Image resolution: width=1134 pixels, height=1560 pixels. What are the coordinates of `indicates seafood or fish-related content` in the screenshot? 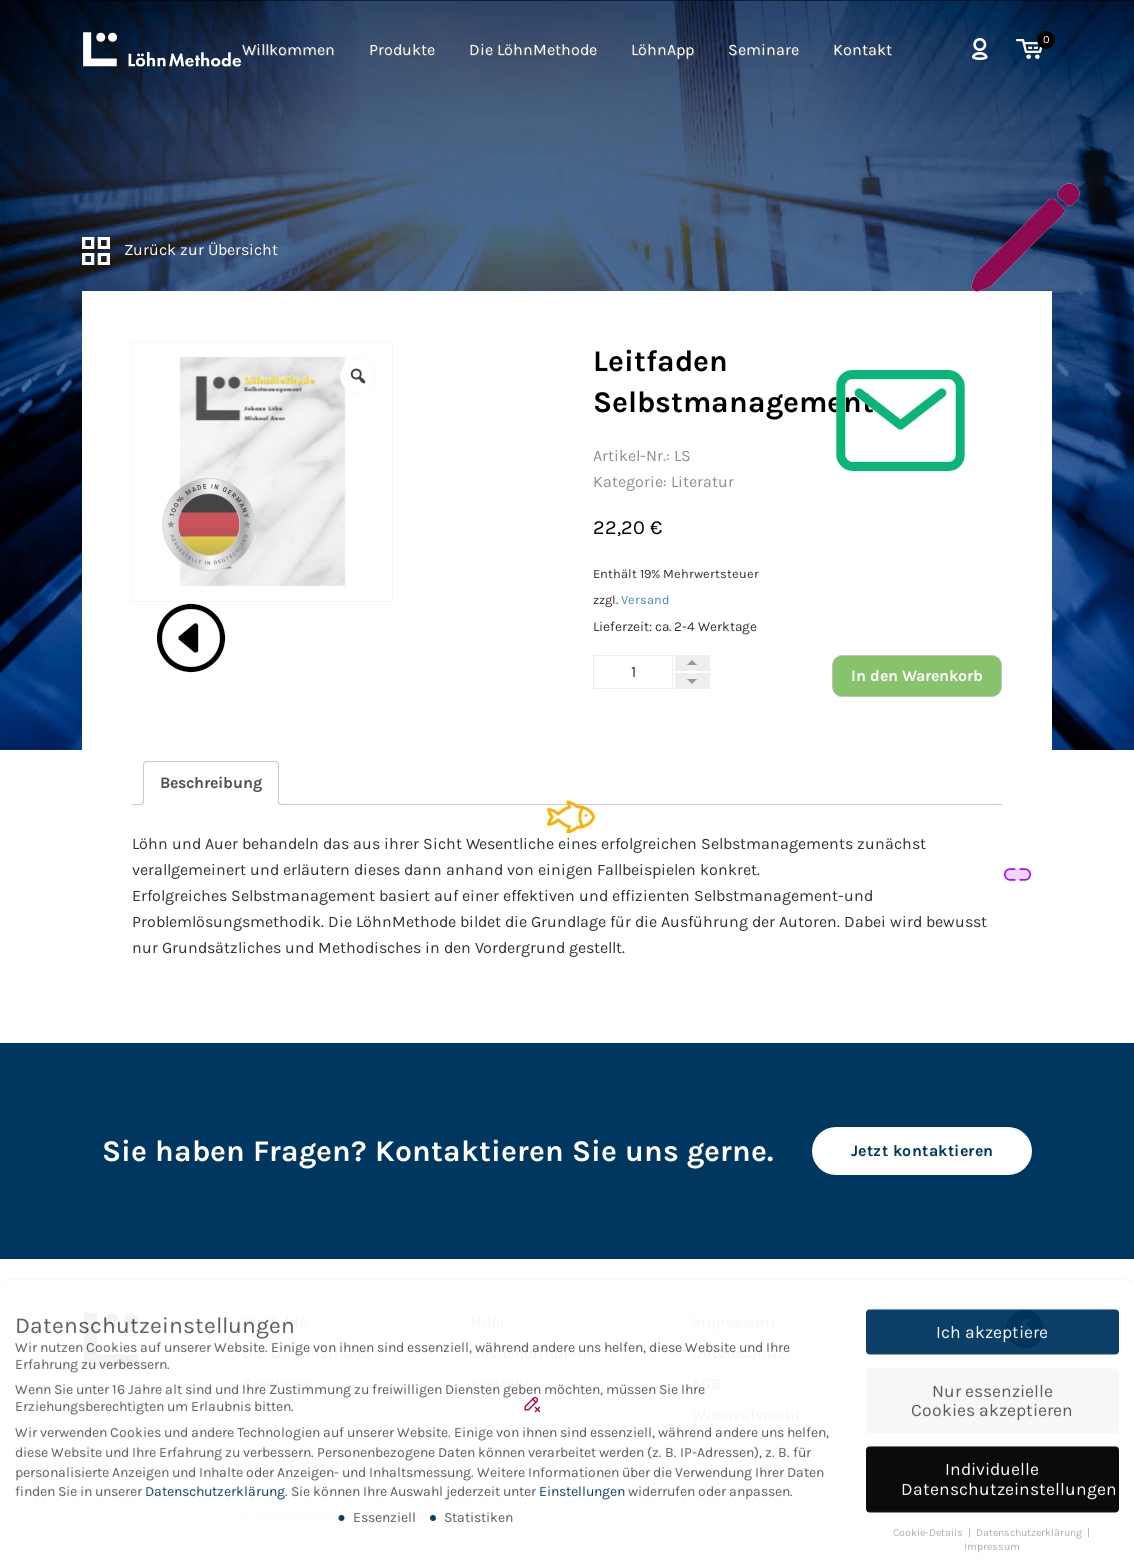 It's located at (571, 817).